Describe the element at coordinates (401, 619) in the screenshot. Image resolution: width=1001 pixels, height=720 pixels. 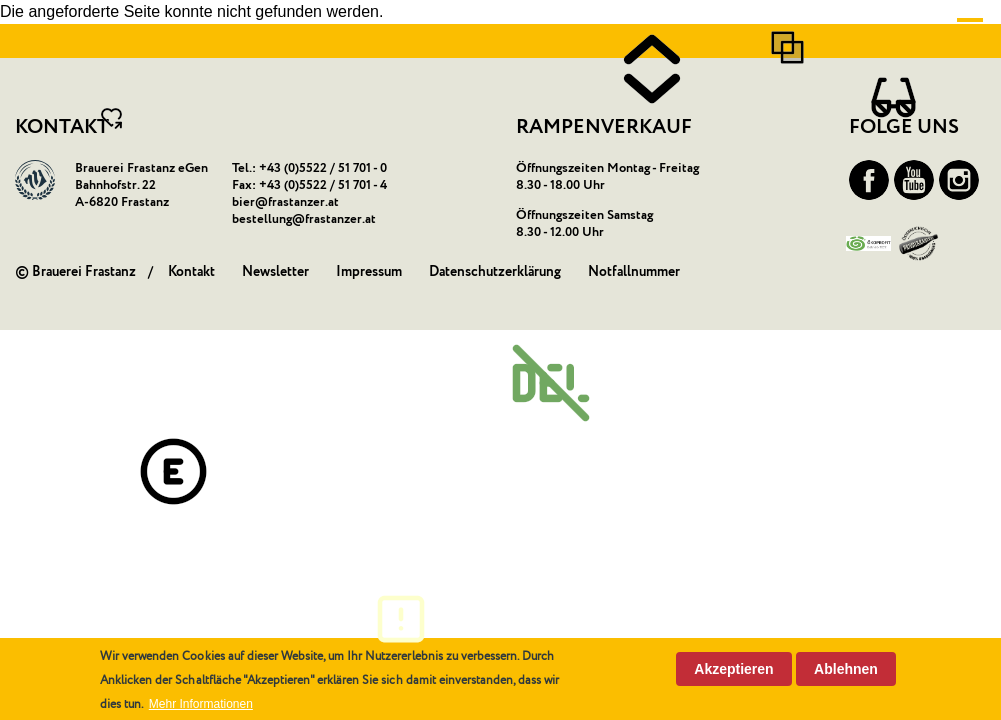
I see `indicates a warning or alert status` at that location.